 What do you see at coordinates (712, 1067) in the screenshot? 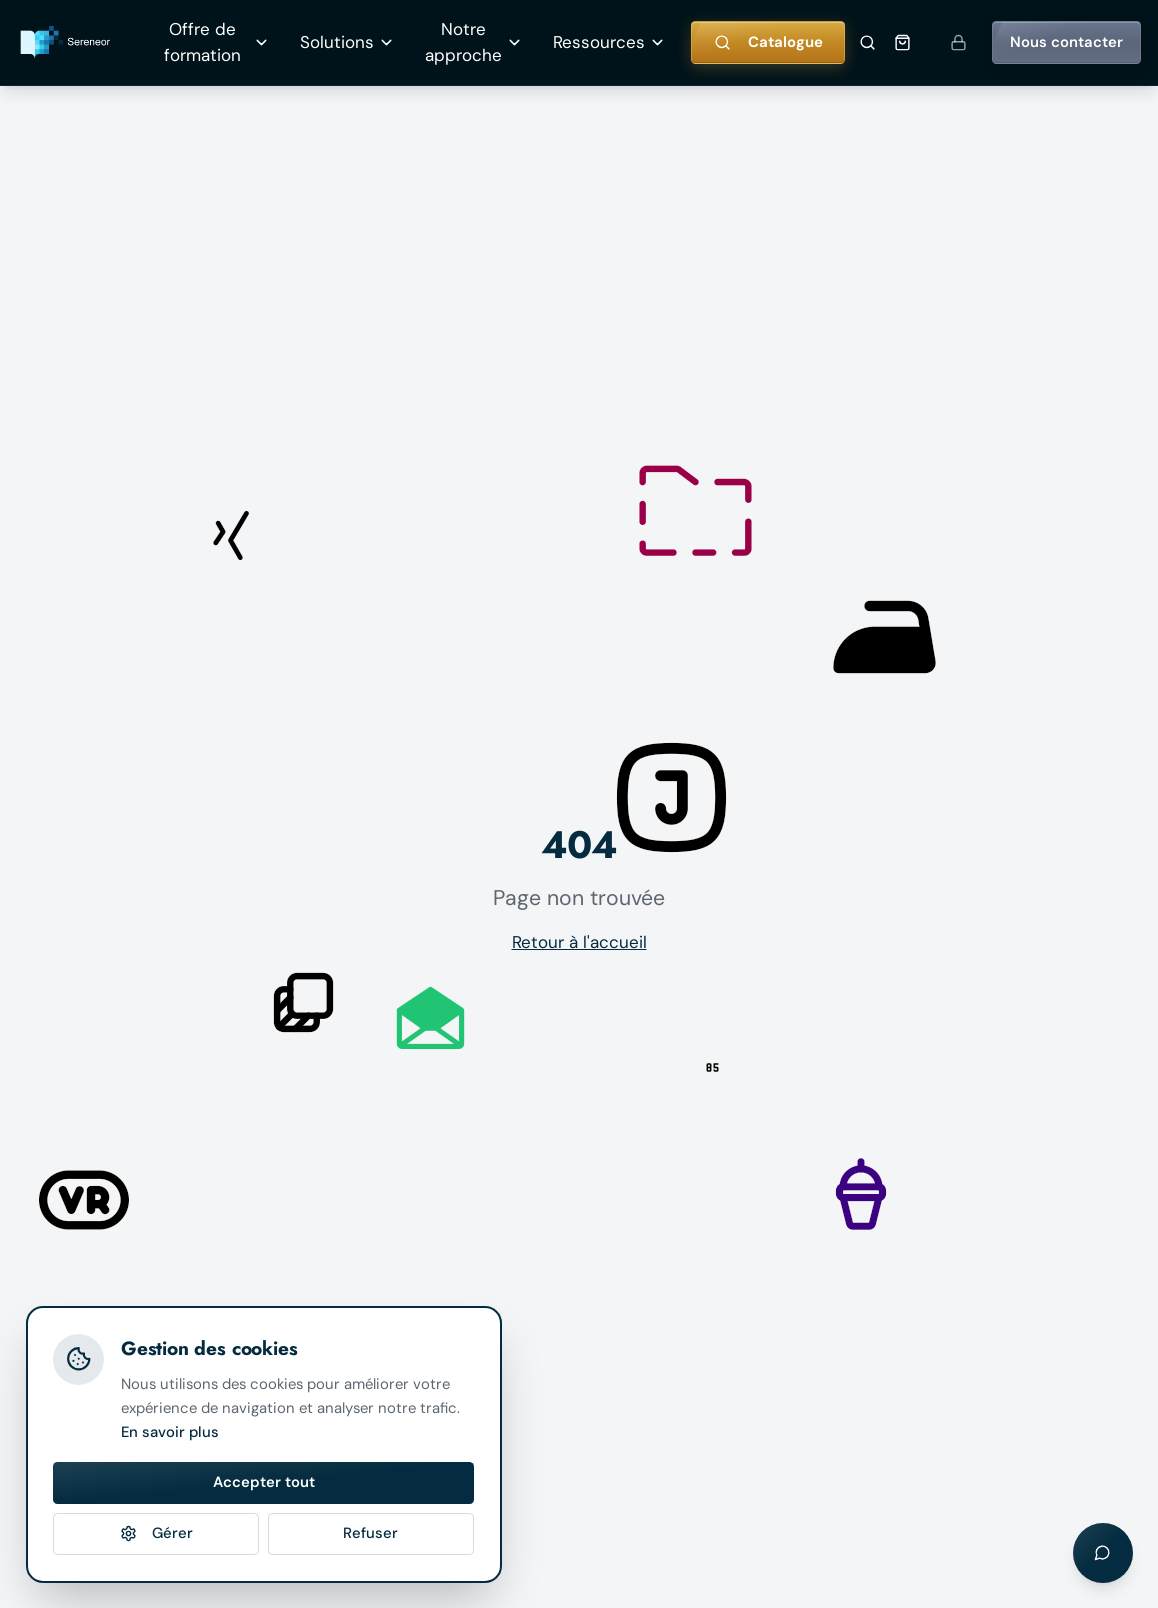
I see `displays the number 85 as a badge or counter` at bounding box center [712, 1067].